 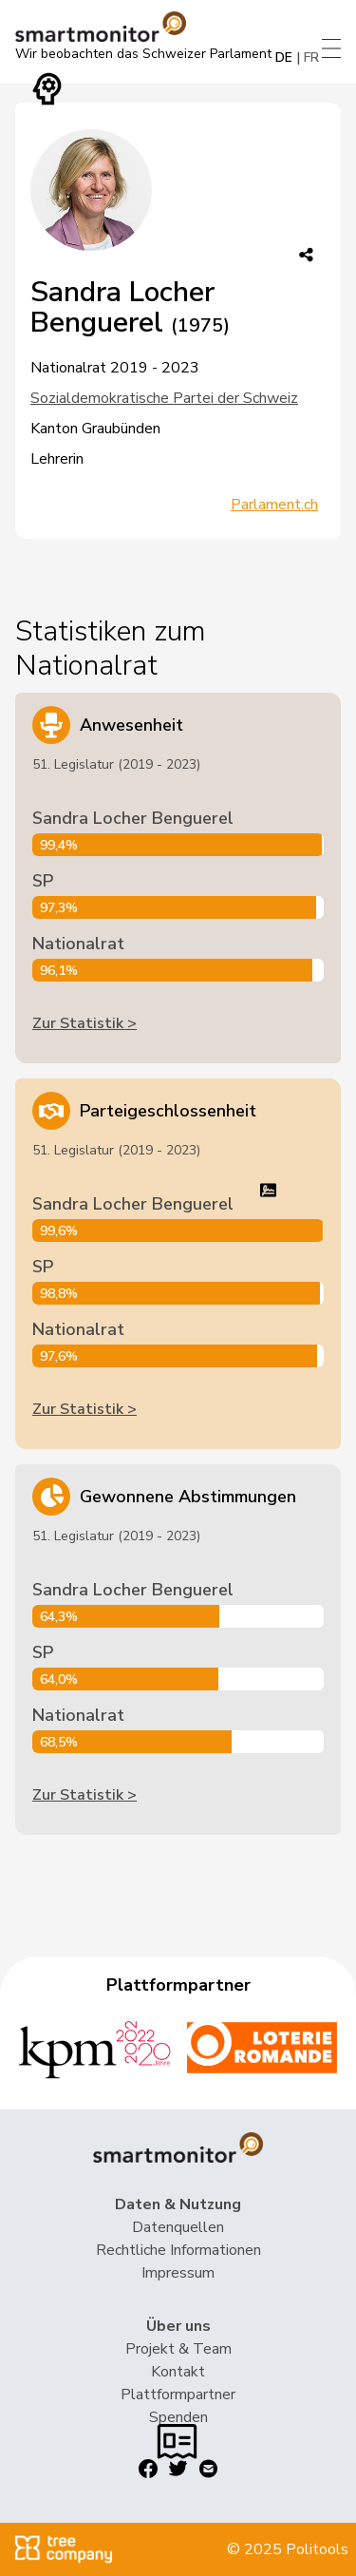 I want to click on add your signature to a document, so click(x=268, y=1190).